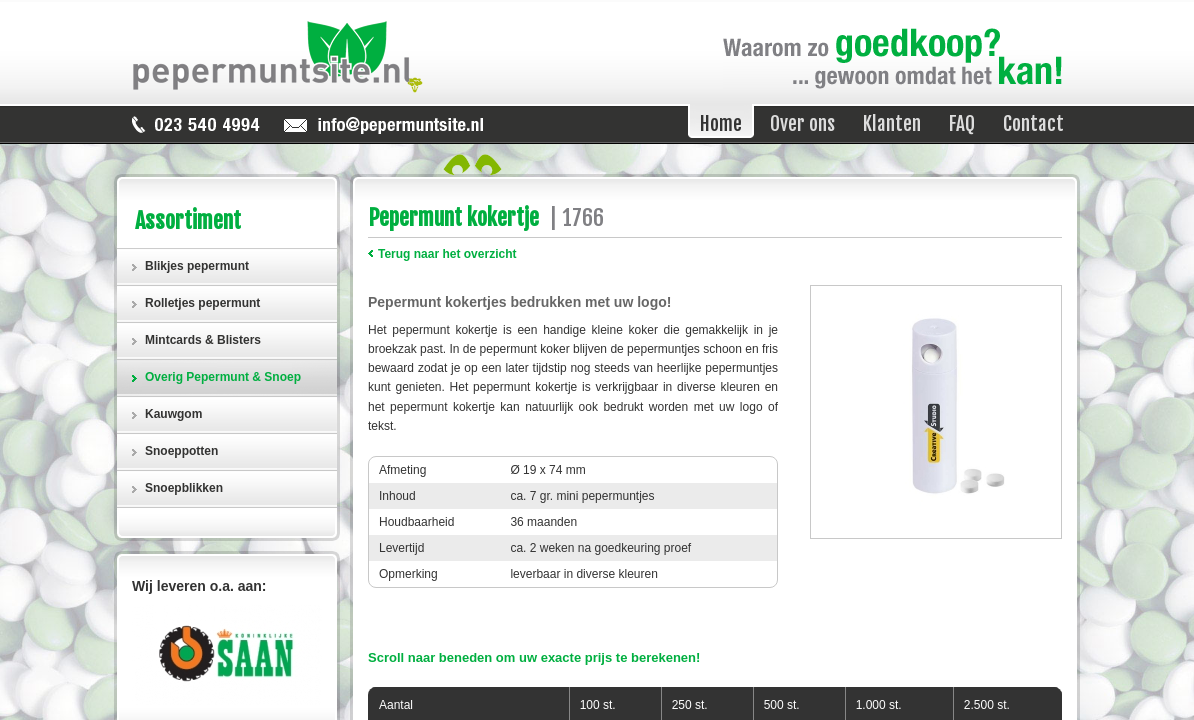  What do you see at coordinates (472, 167) in the screenshot?
I see `indicates a worried or anxious state` at bounding box center [472, 167].